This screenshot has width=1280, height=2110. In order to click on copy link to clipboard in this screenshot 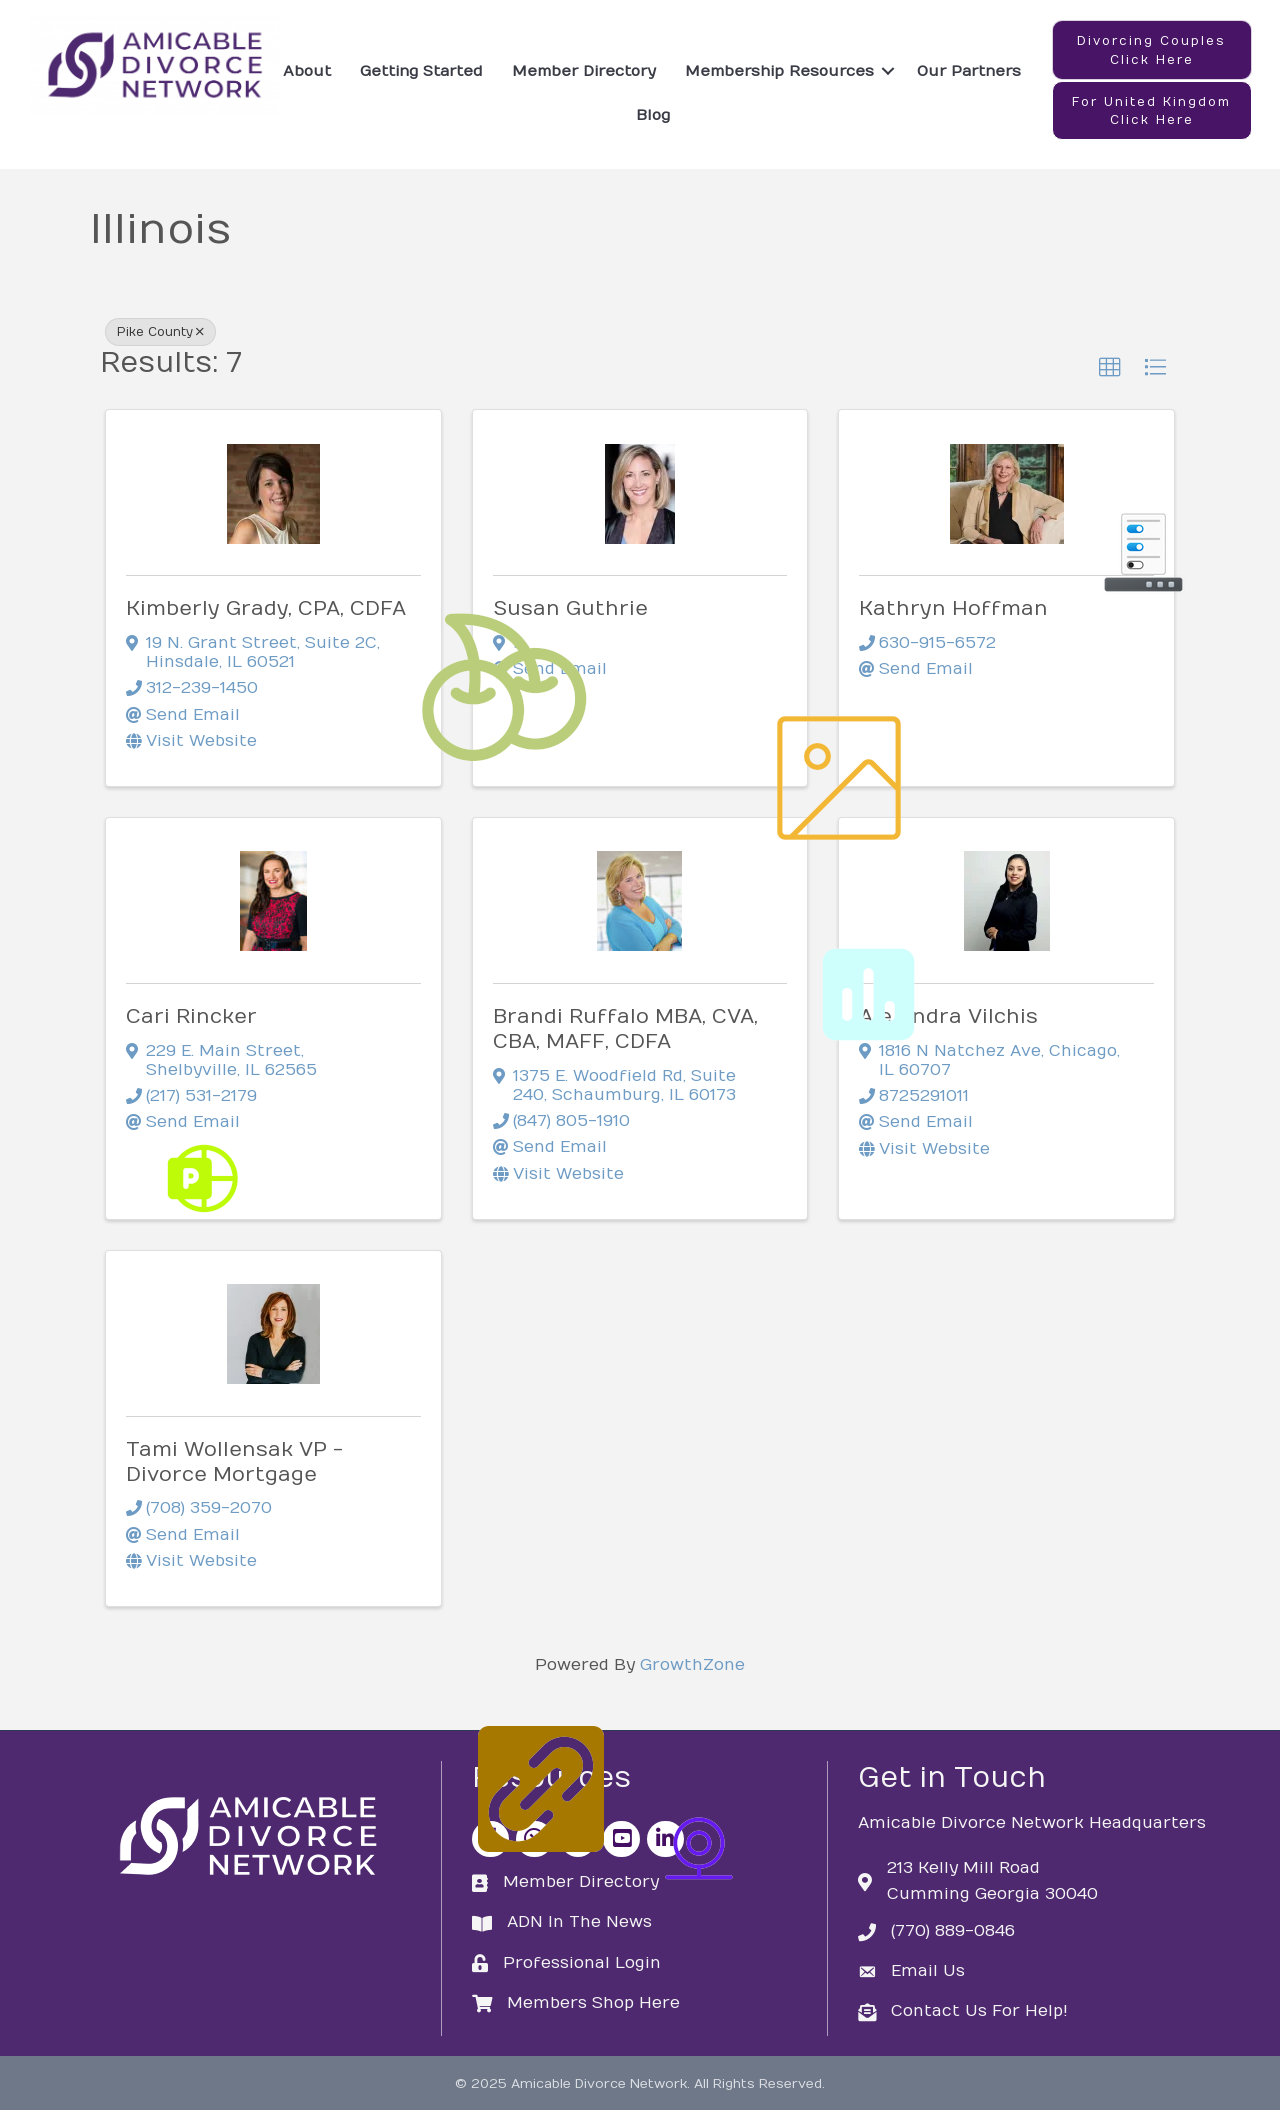, I will do `click(541, 1789)`.